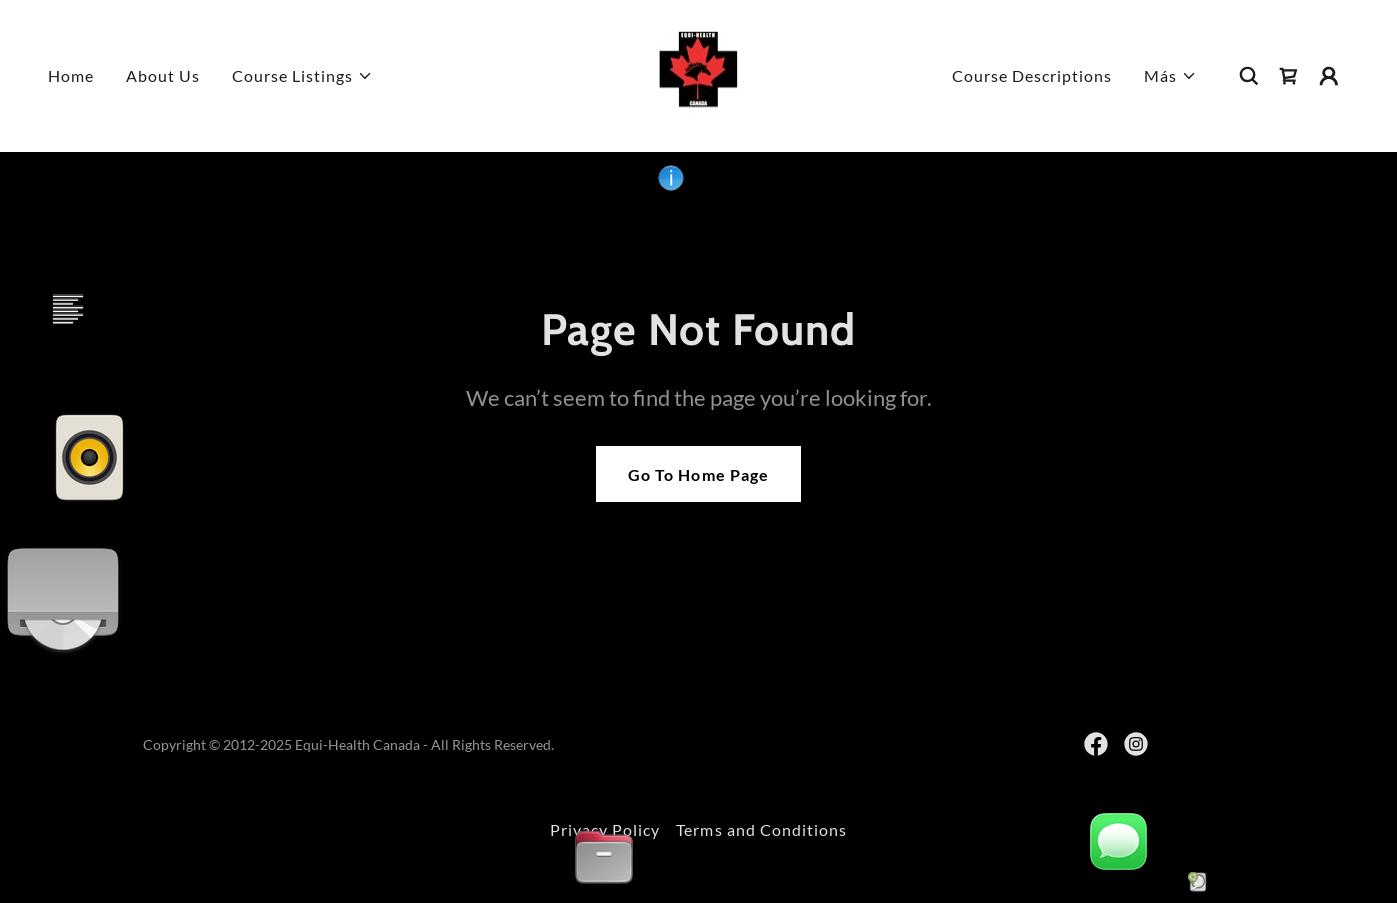  Describe the element at coordinates (63, 592) in the screenshot. I see `access optical drive or CD/DVD reader` at that location.